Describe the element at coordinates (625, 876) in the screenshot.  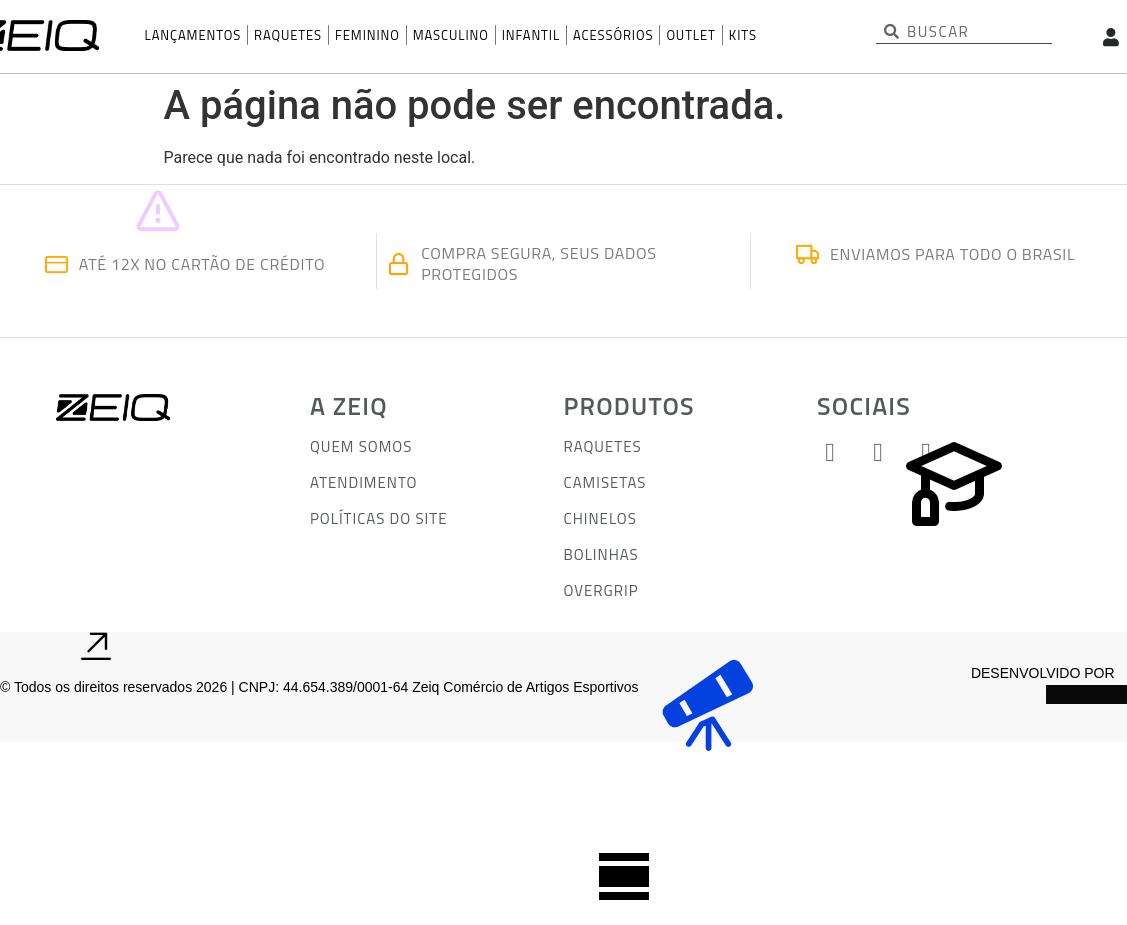
I see `switch to day view in calendar` at that location.